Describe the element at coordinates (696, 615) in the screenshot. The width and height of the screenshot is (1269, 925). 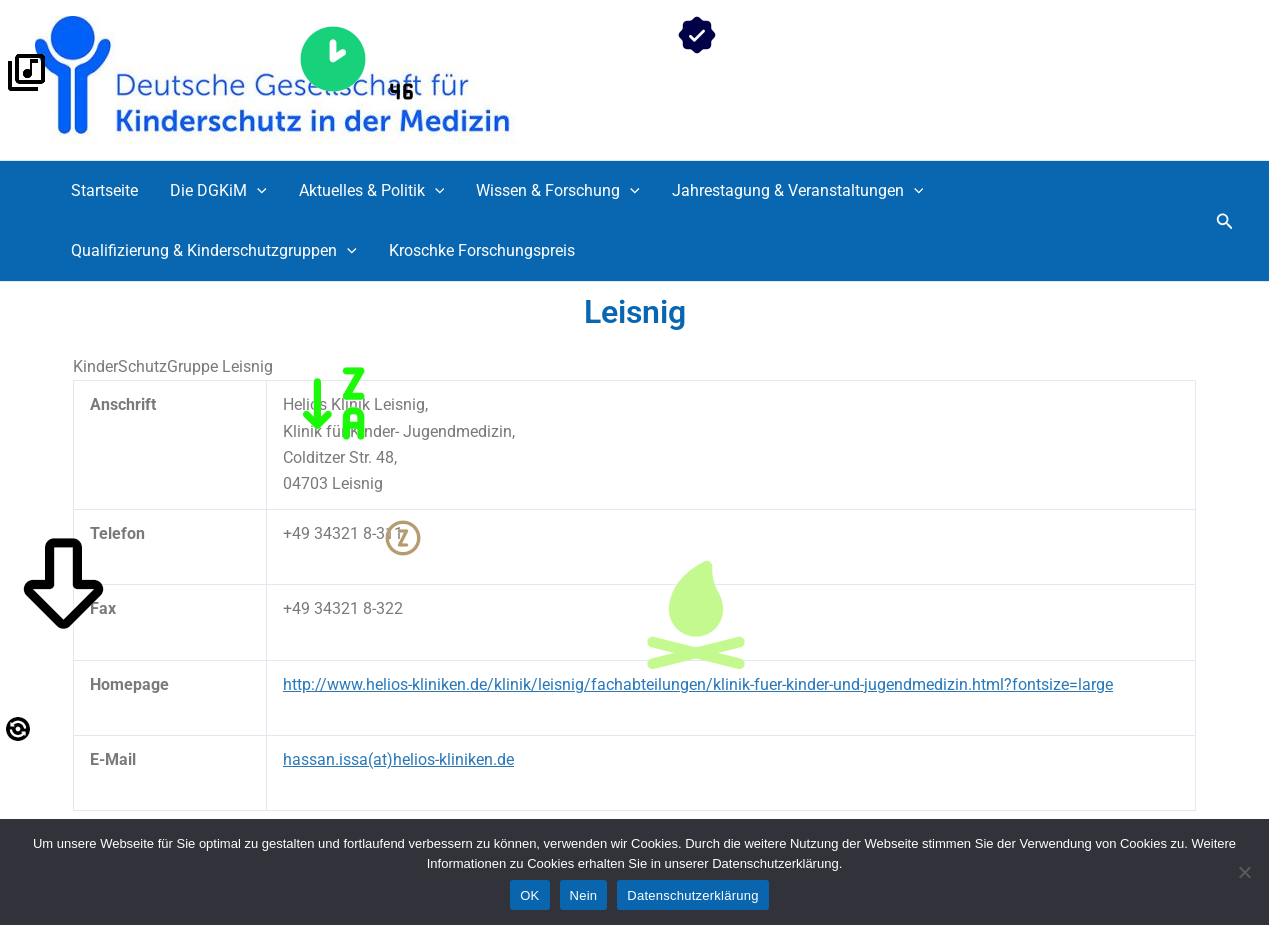
I see `access camping or outdoor activity features` at that location.